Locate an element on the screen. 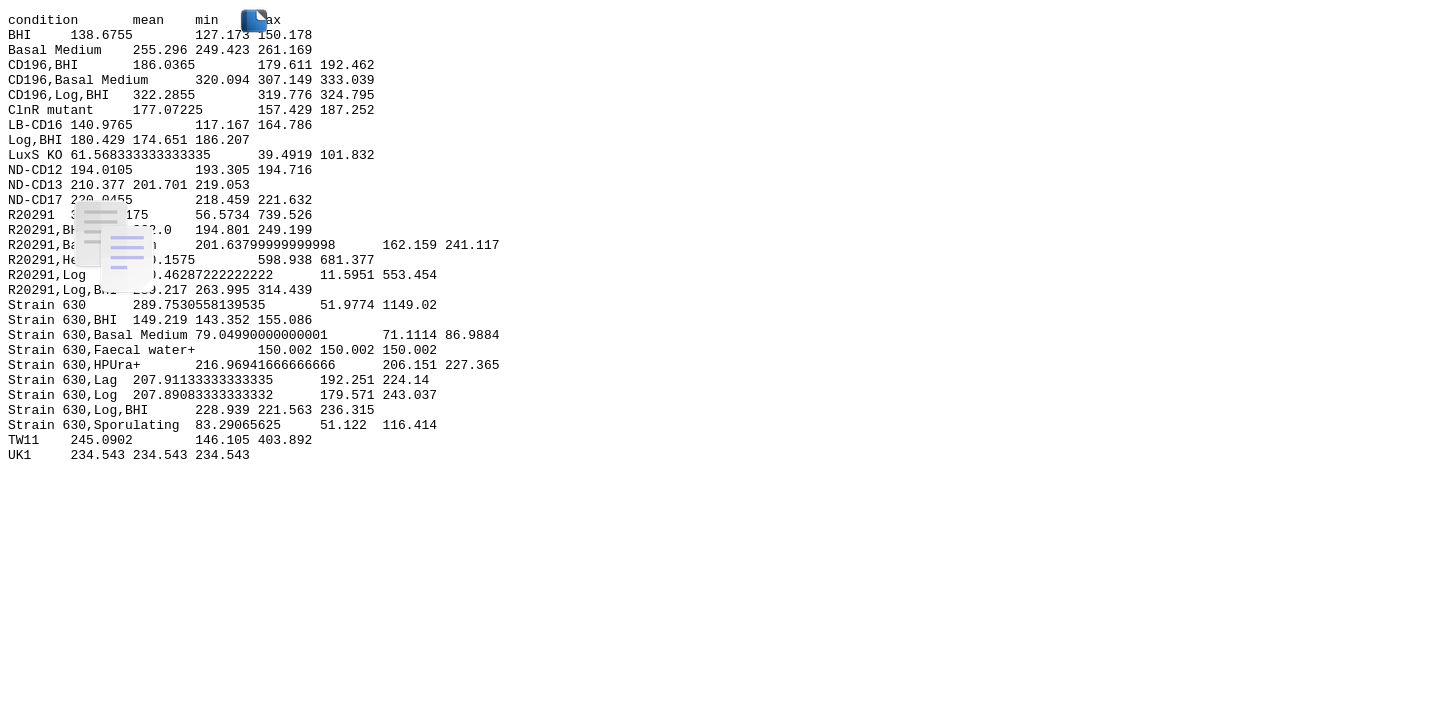 Image resolution: width=1440 pixels, height=720 pixels. change desktop wallpaper settings is located at coordinates (254, 20).